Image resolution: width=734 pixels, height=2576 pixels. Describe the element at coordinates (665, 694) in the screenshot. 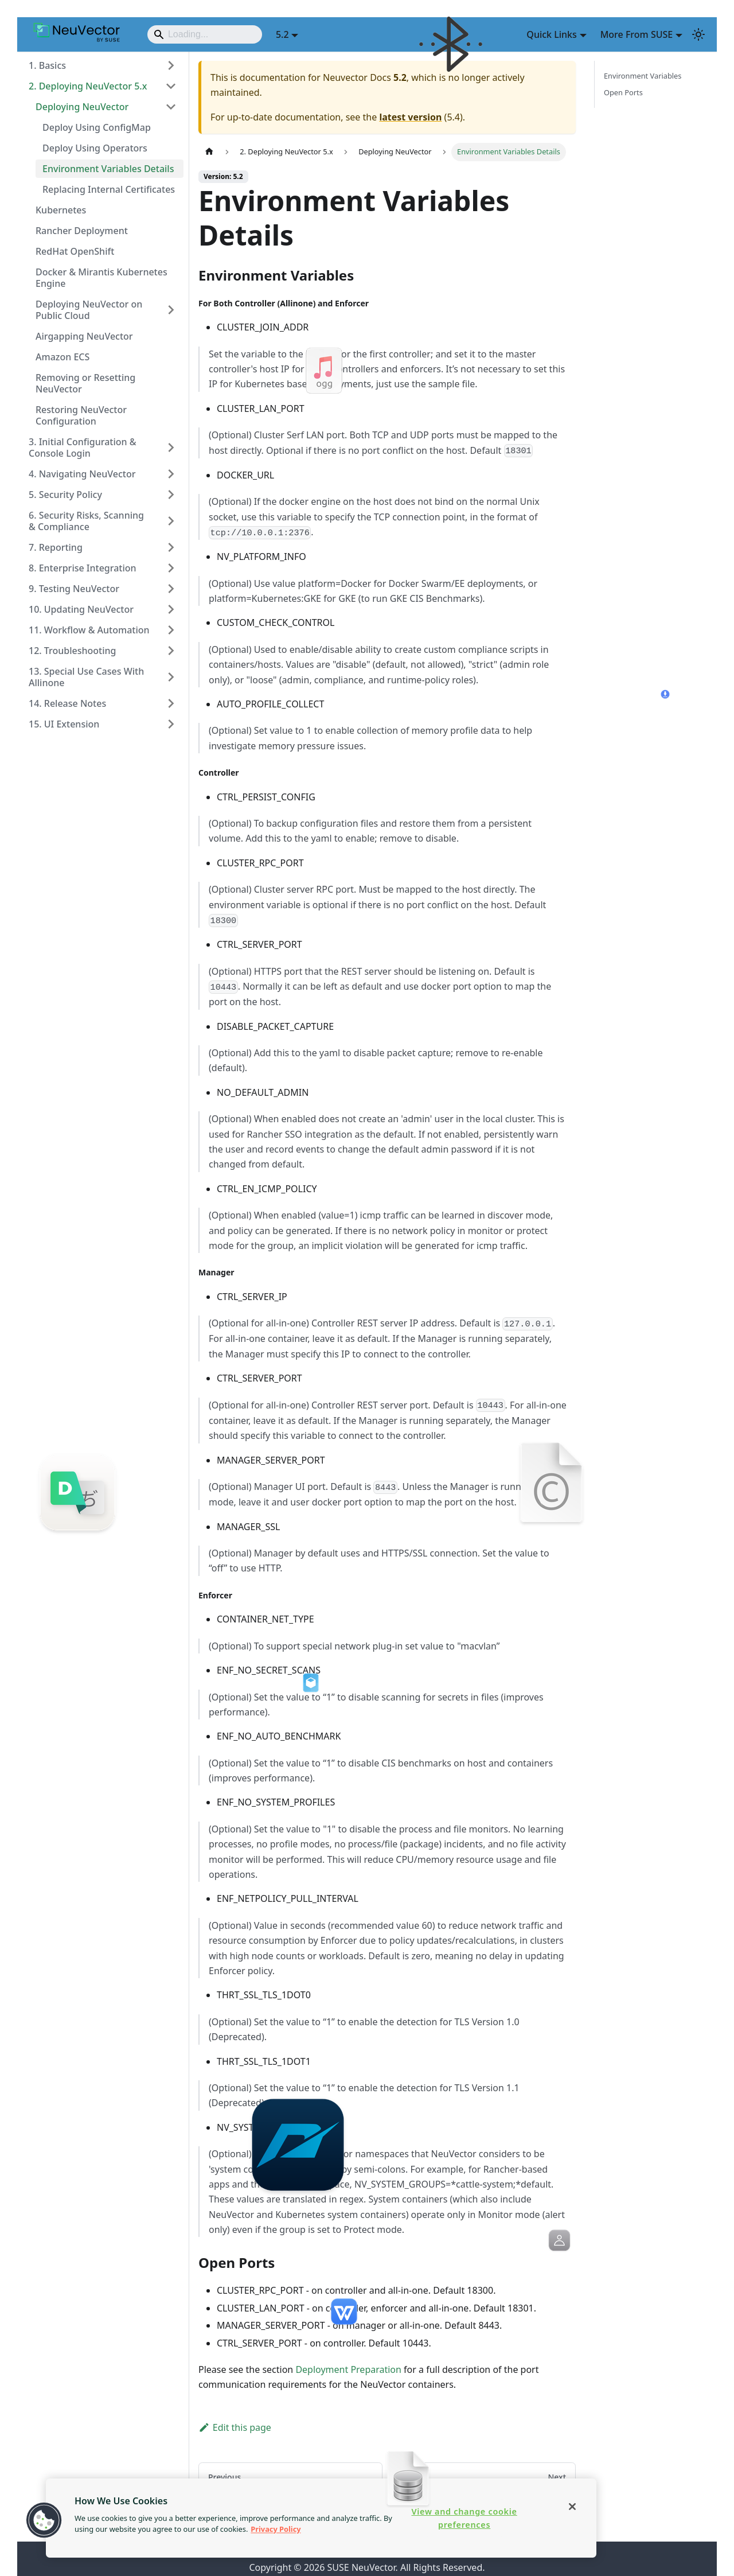

I see `access your downloads folder` at that location.